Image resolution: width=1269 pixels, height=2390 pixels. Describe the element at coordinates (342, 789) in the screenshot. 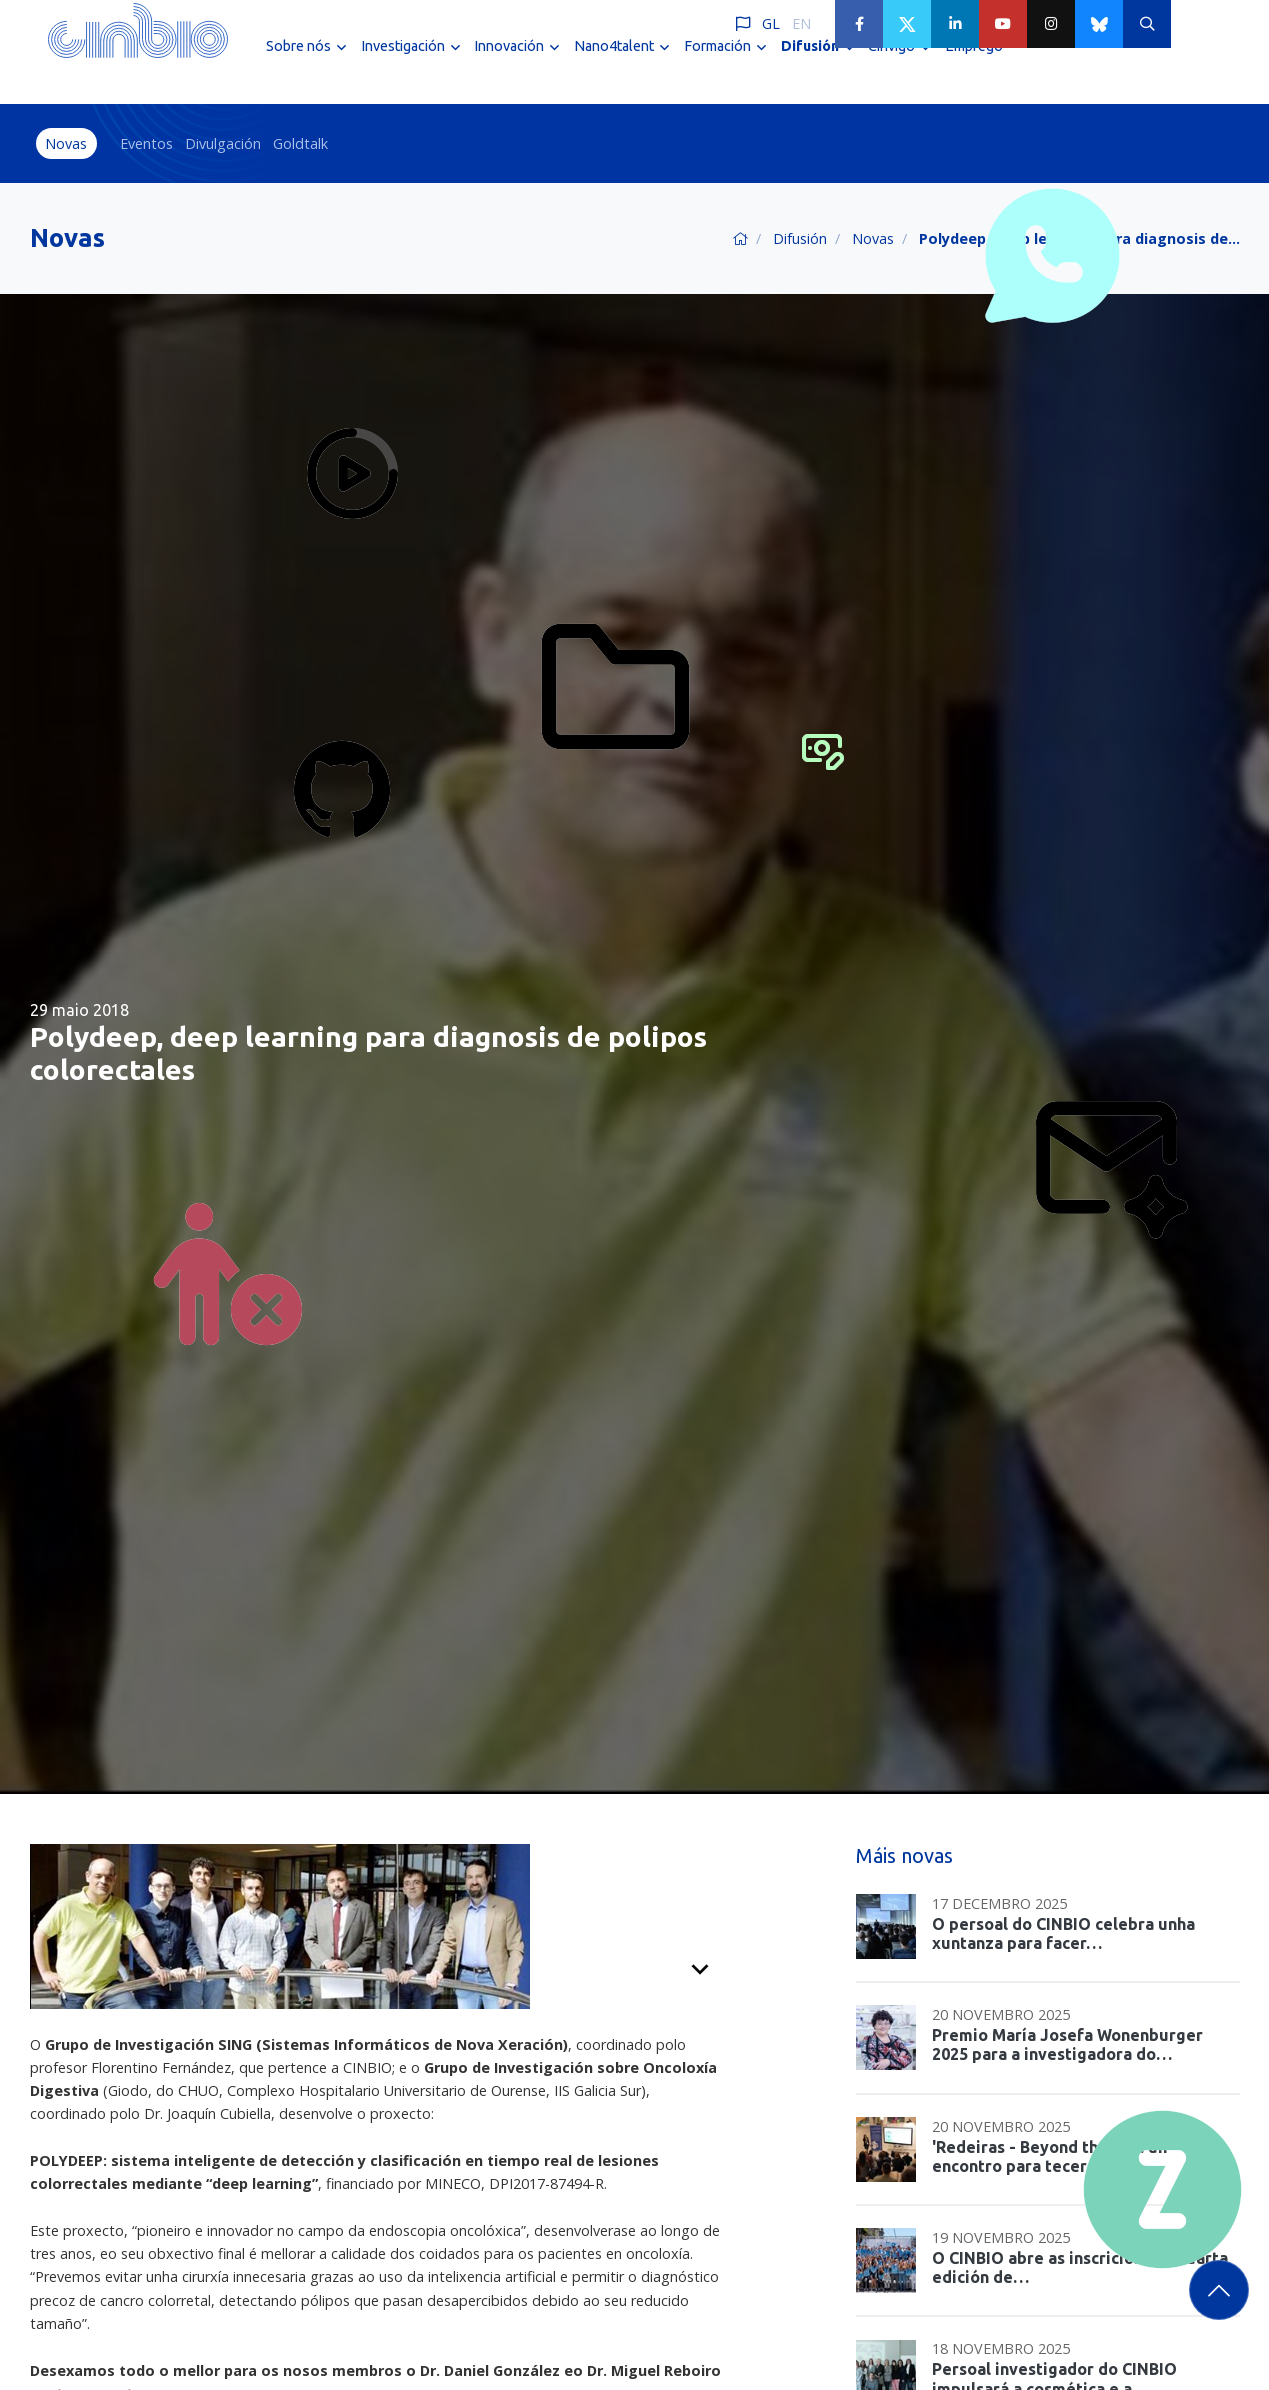

I see `view project on GitHub` at that location.